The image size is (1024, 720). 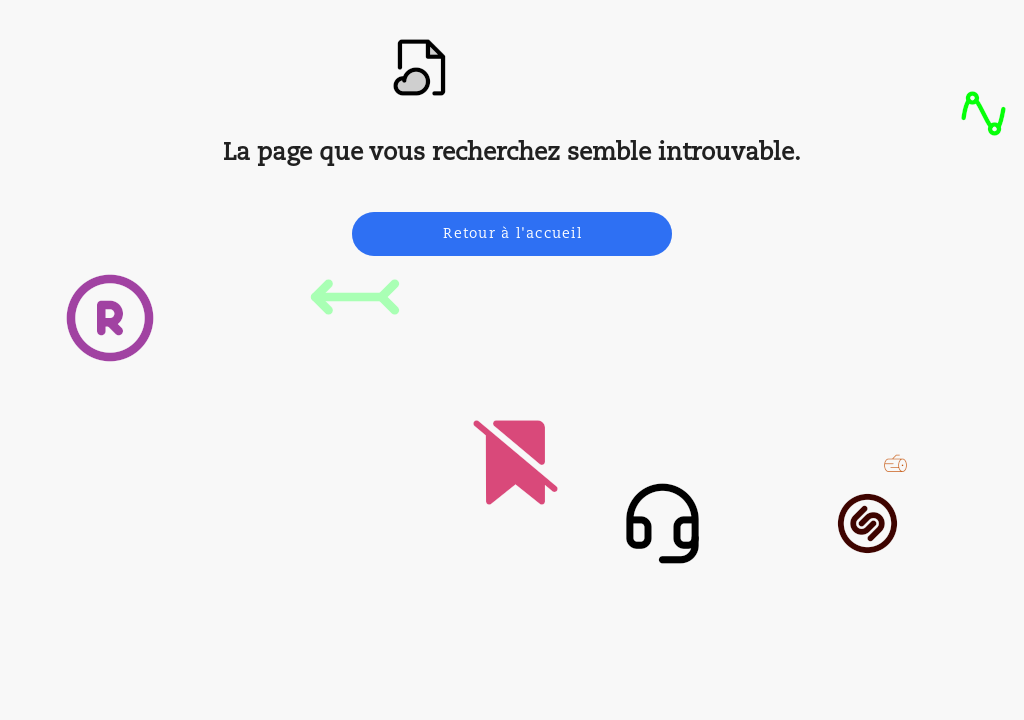 What do you see at coordinates (867, 523) in the screenshot?
I see `identify a song with Shazam` at bounding box center [867, 523].